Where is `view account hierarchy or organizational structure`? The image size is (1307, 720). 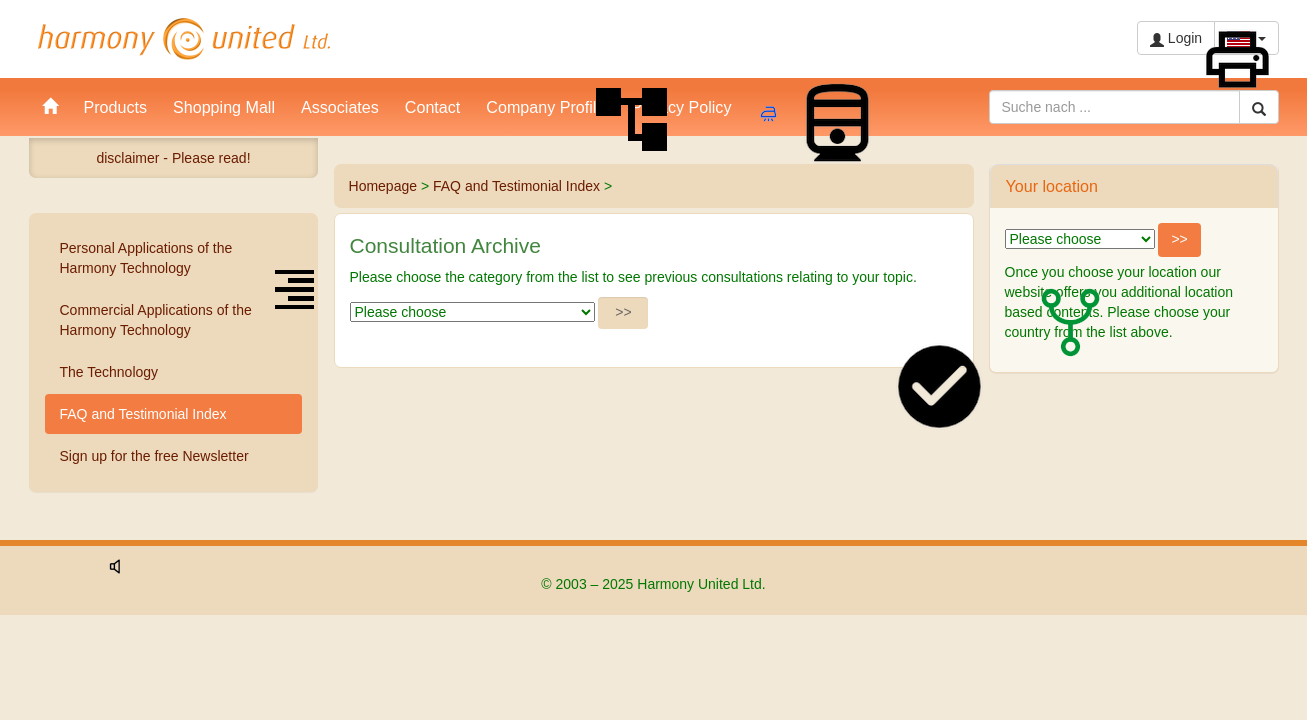
view account hierarchy or organizational structure is located at coordinates (631, 119).